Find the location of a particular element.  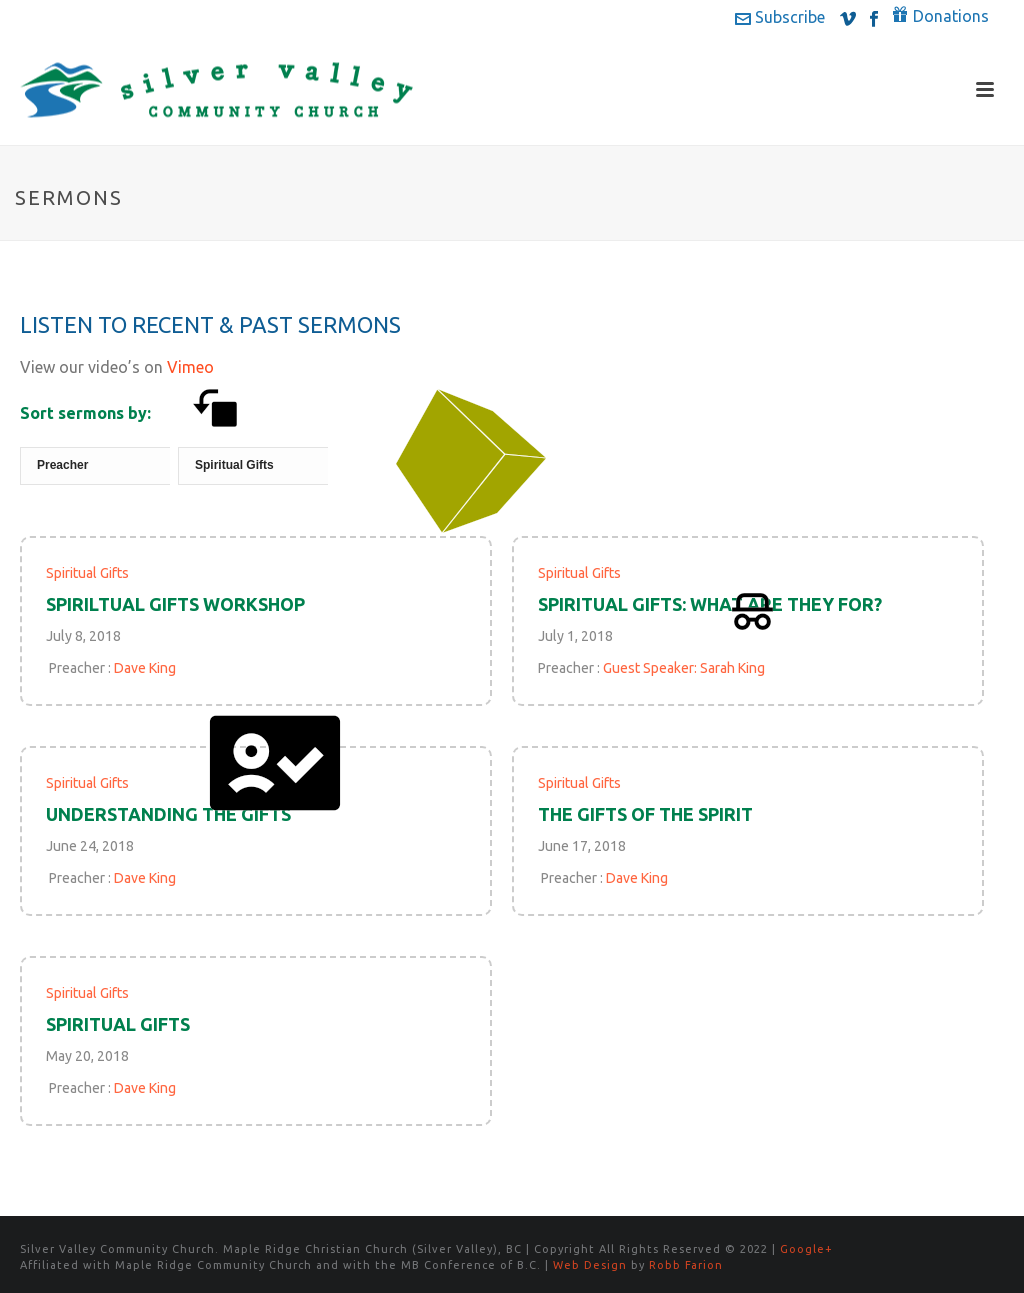

visit anycubic website or store is located at coordinates (471, 461).